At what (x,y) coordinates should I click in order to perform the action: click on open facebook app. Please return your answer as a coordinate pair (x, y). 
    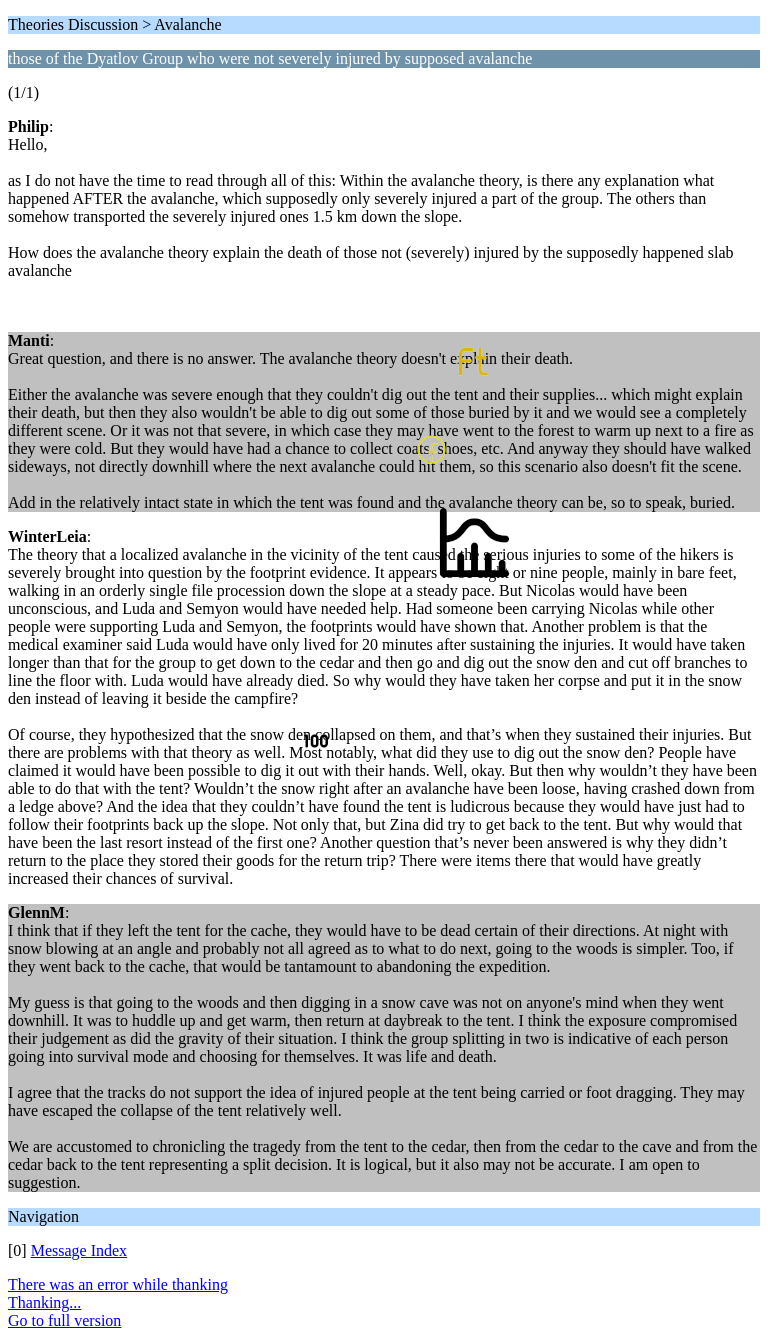
    Looking at the image, I should click on (431, 449).